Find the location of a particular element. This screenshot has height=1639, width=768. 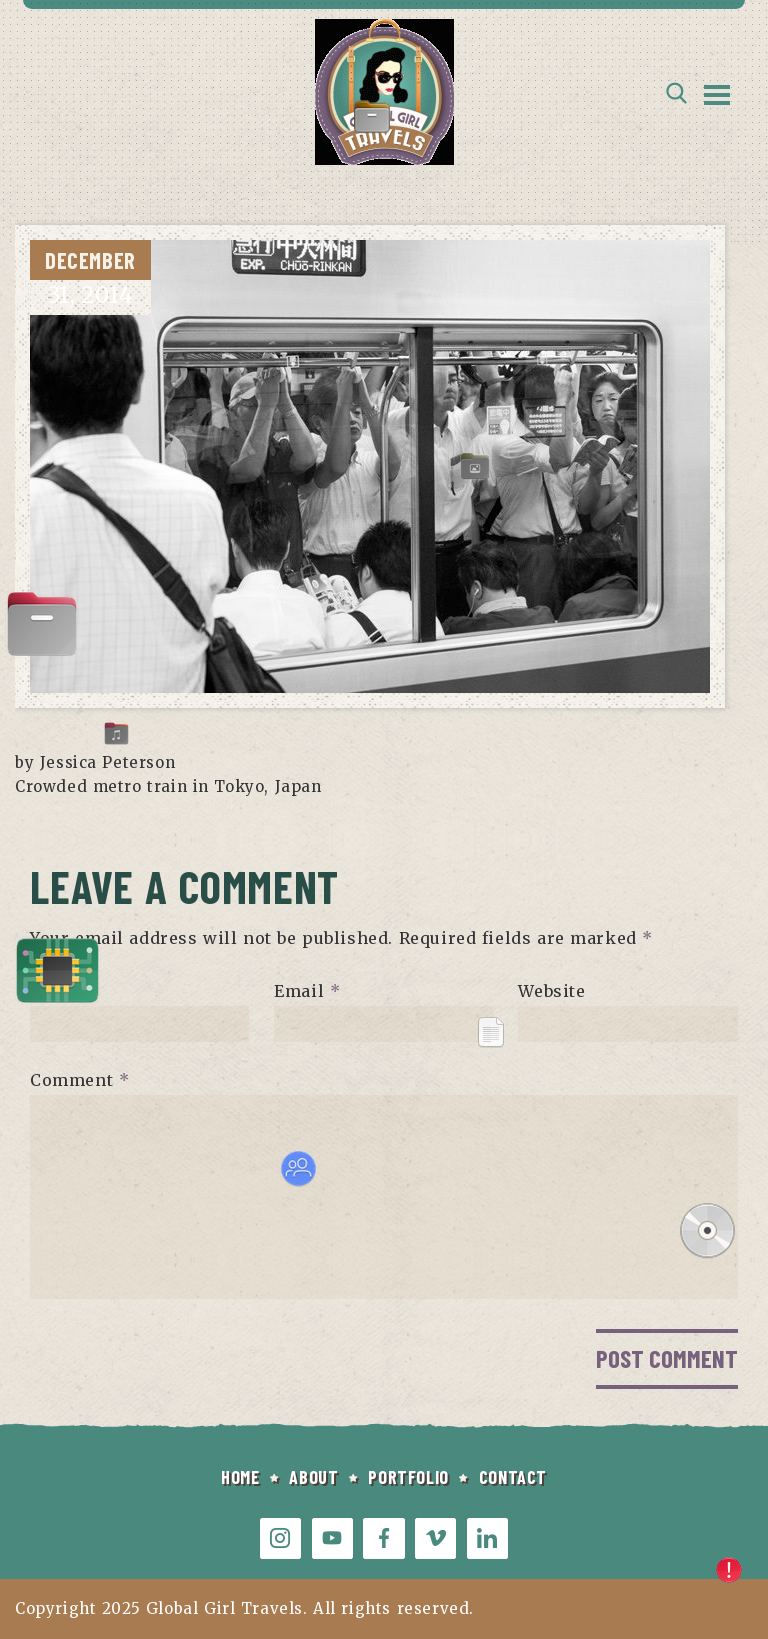

indicates a CD-ROM or optical disc drive is located at coordinates (707, 1230).